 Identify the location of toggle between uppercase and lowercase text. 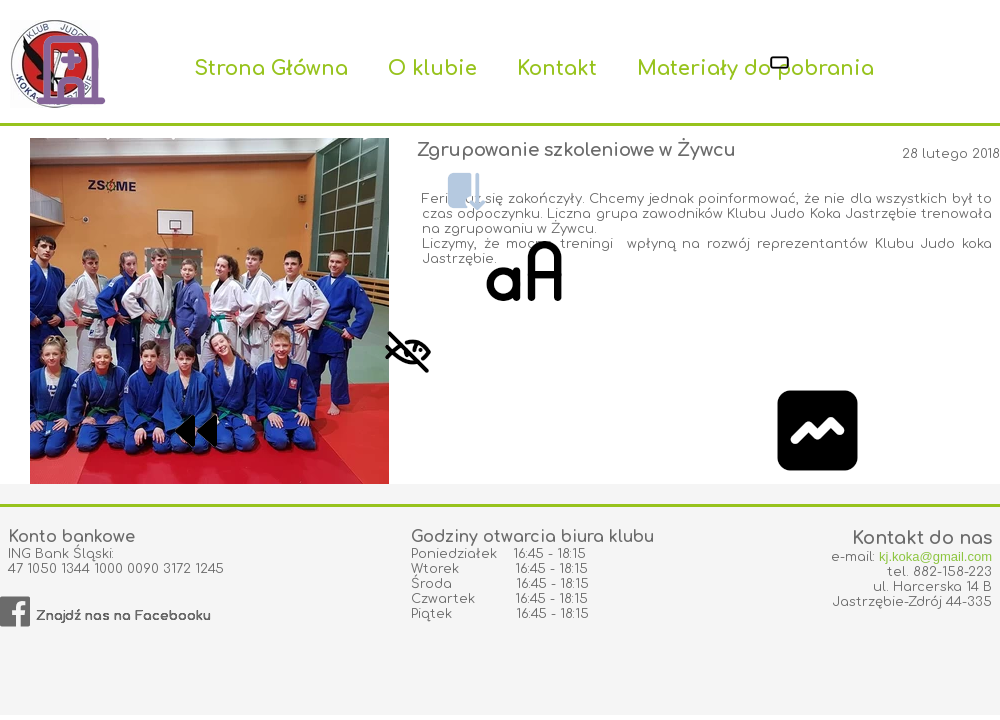
(524, 271).